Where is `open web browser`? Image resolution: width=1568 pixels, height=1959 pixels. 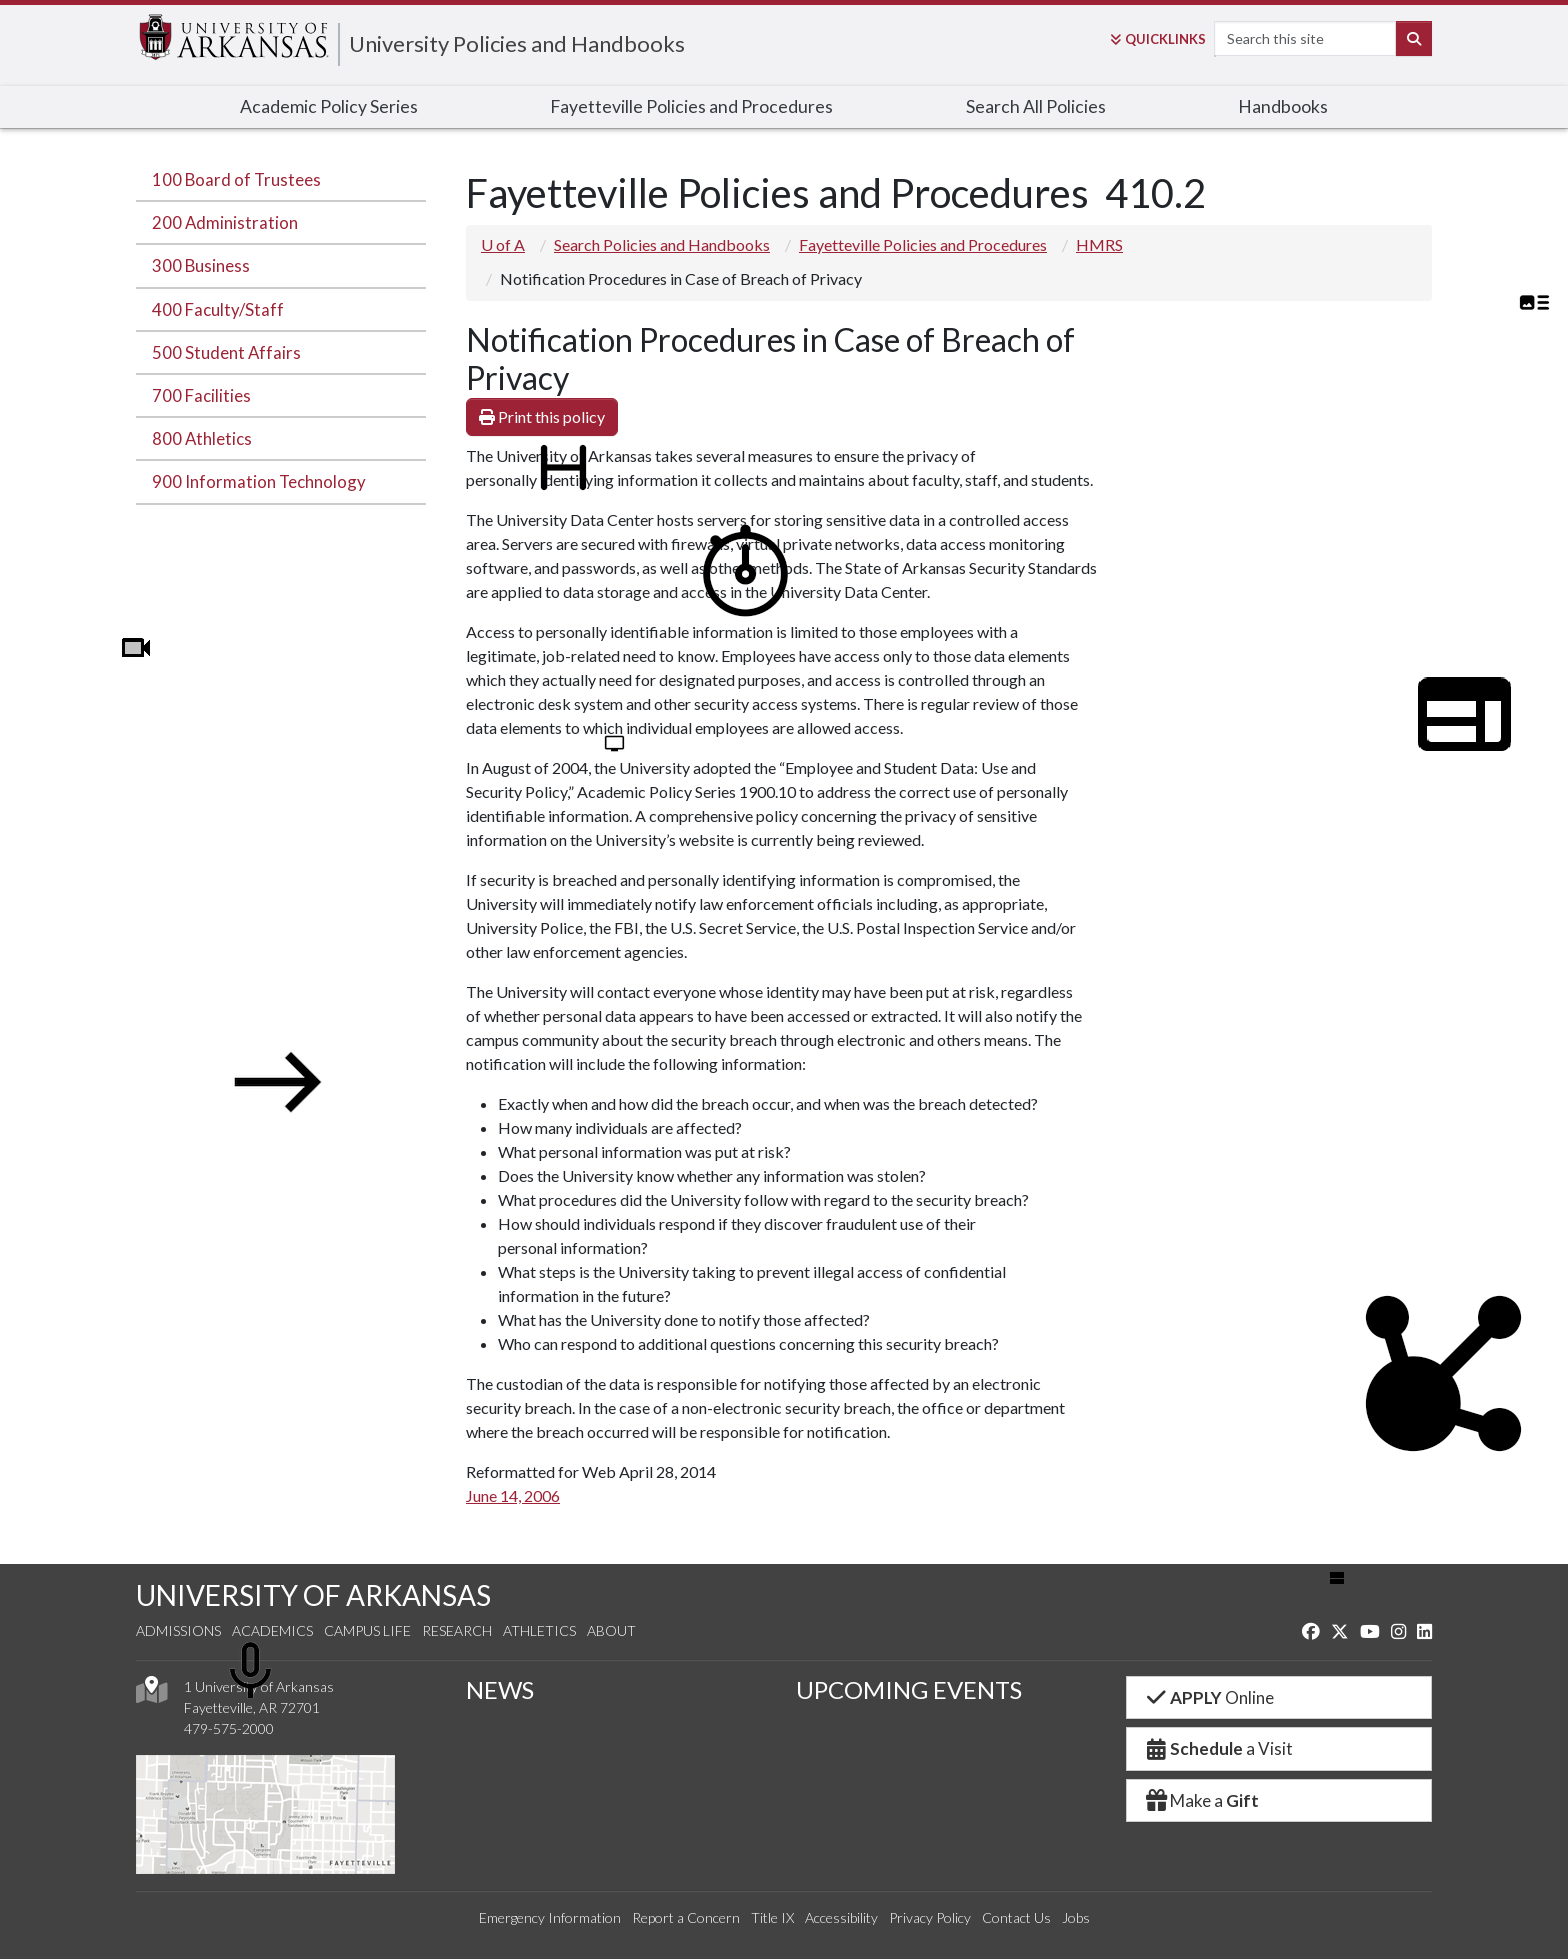
open web browser is located at coordinates (1464, 714).